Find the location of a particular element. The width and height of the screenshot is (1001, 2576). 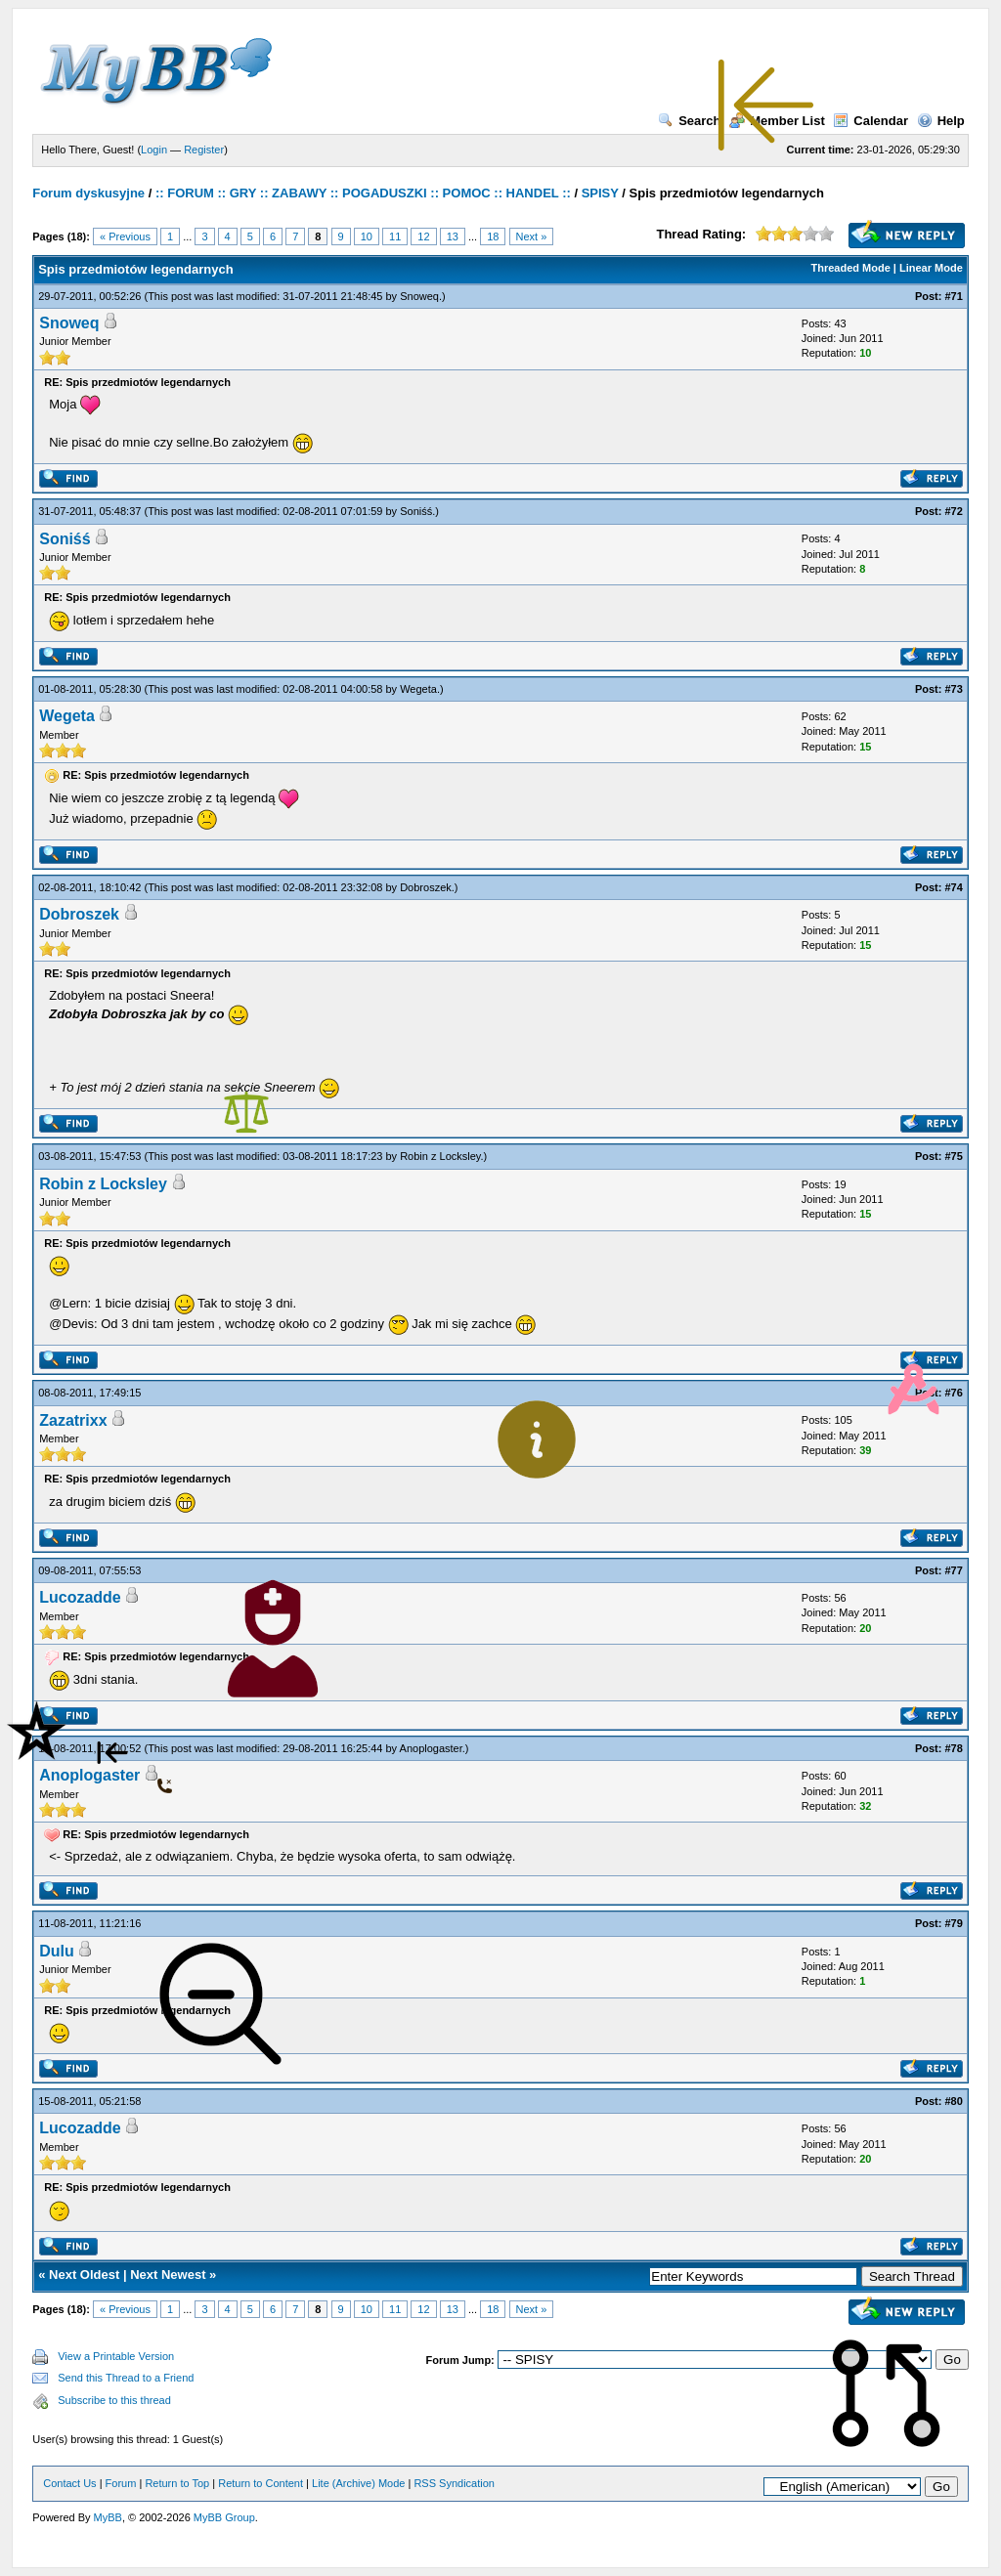

view more information or details is located at coordinates (537, 1439).